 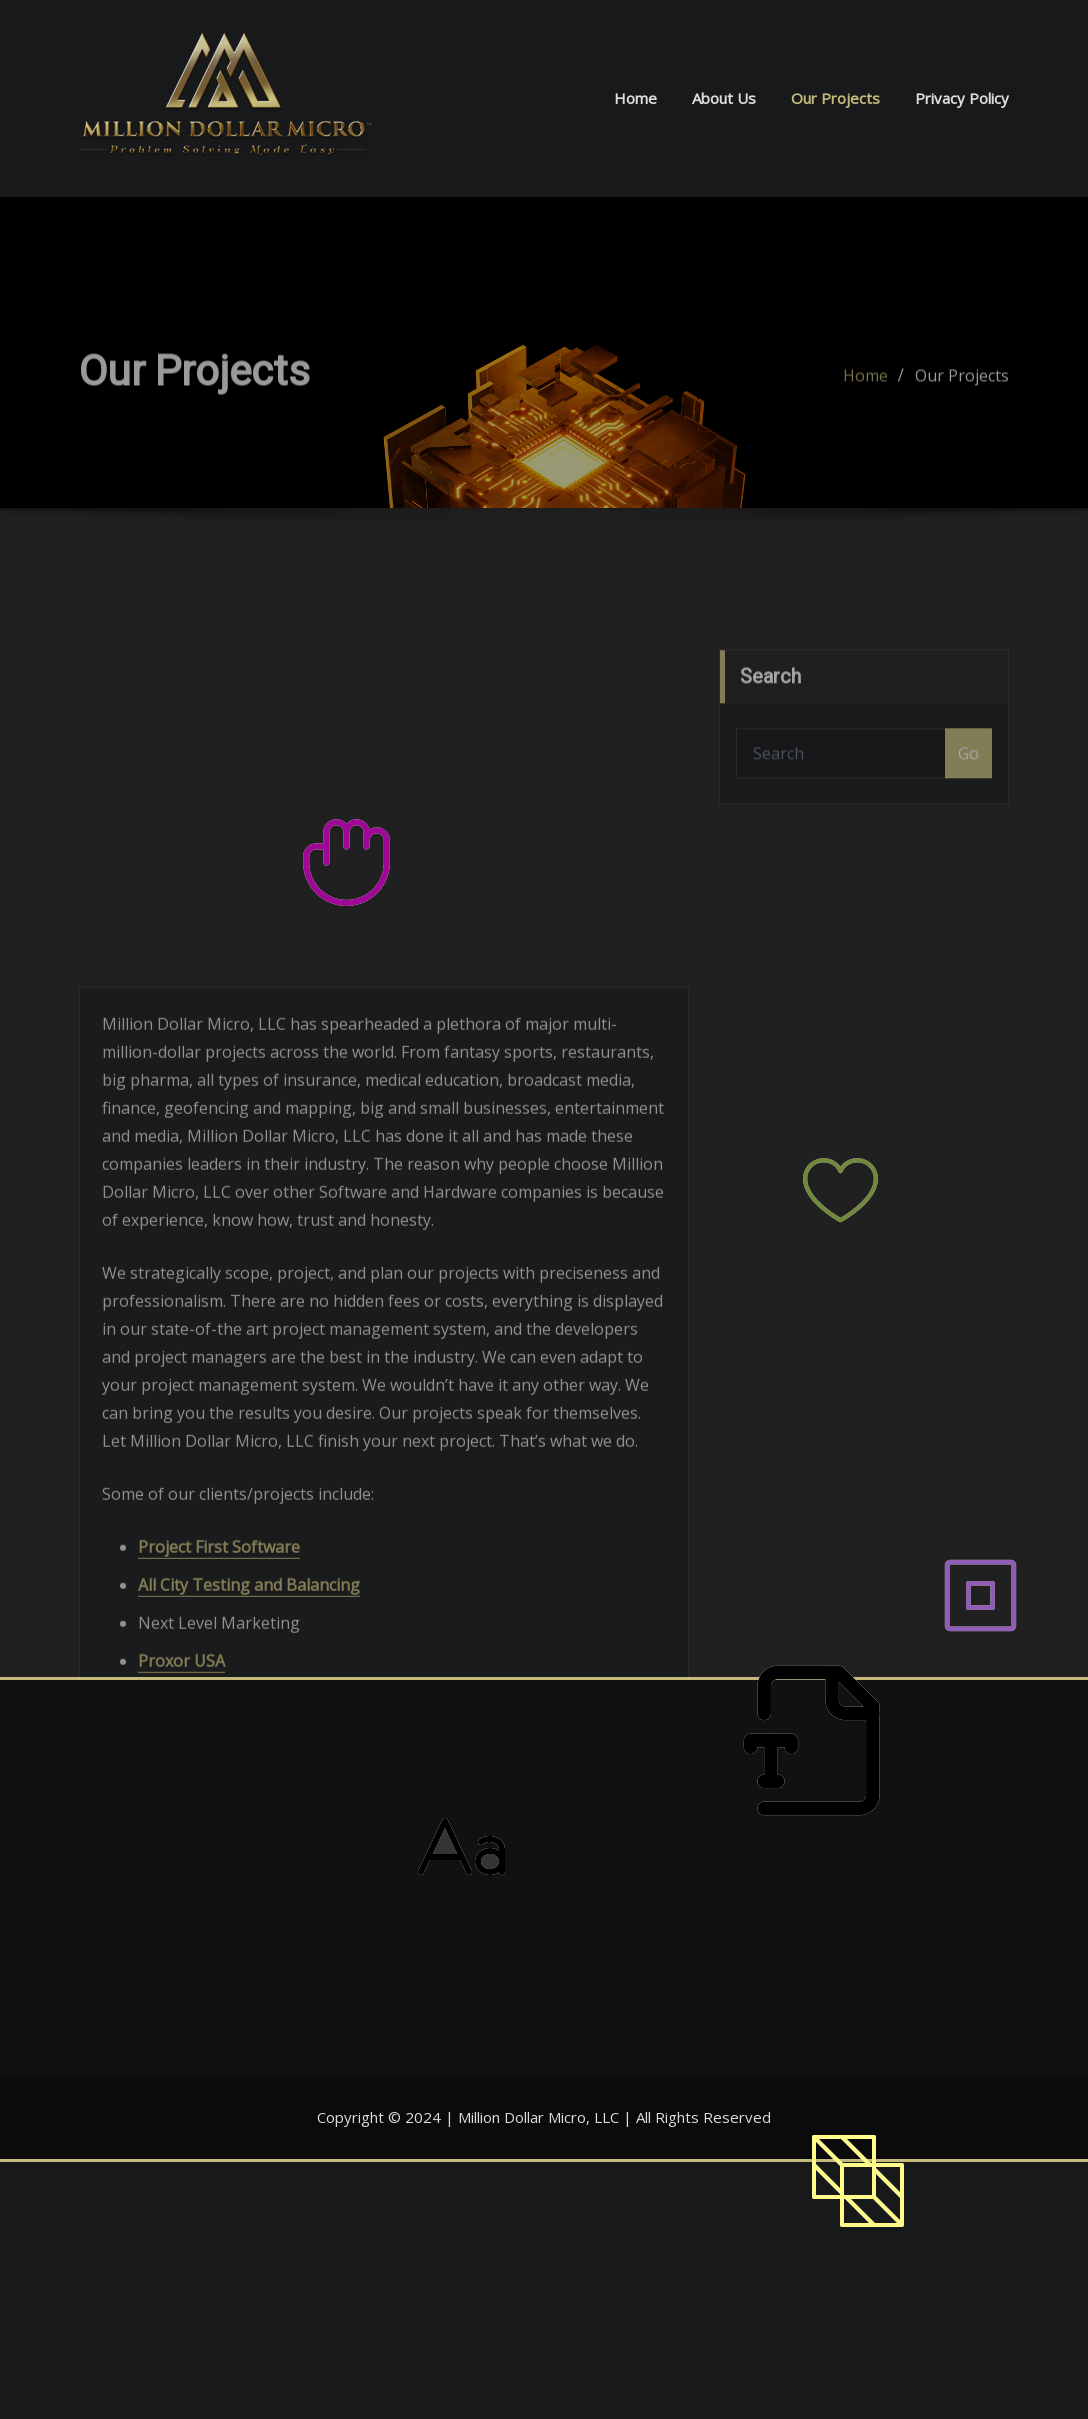 What do you see at coordinates (980, 1595) in the screenshot?
I see `square payment services logo` at bounding box center [980, 1595].